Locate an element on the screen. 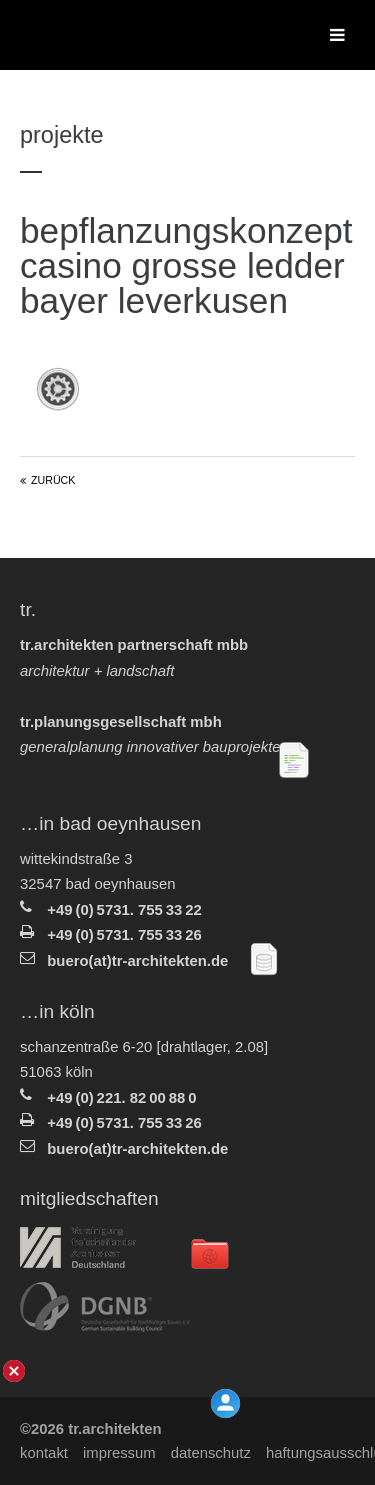 This screenshot has height=1485, width=375. indicates a COBOL source code file is located at coordinates (294, 760).